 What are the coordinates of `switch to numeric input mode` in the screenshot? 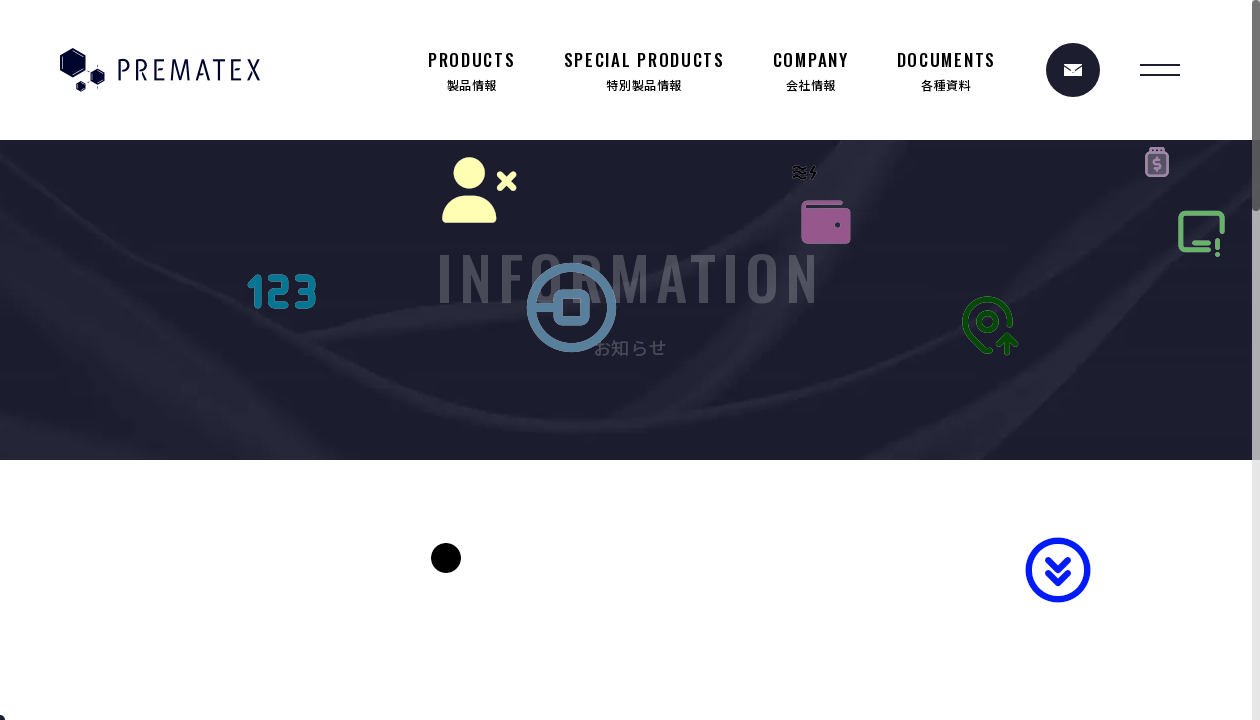 It's located at (281, 291).